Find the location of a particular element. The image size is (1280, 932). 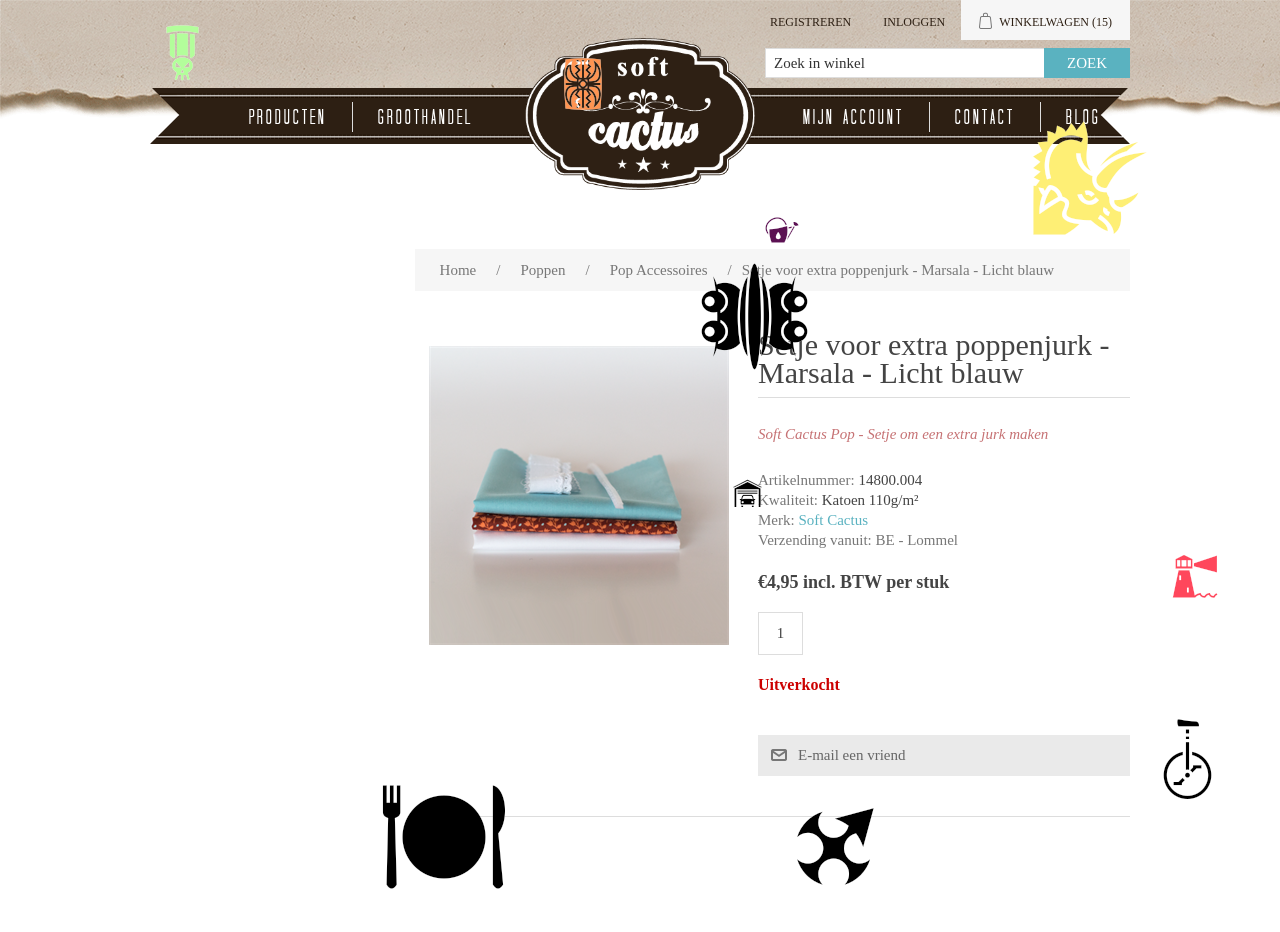

water plants or crops in a gardening game is located at coordinates (782, 230).